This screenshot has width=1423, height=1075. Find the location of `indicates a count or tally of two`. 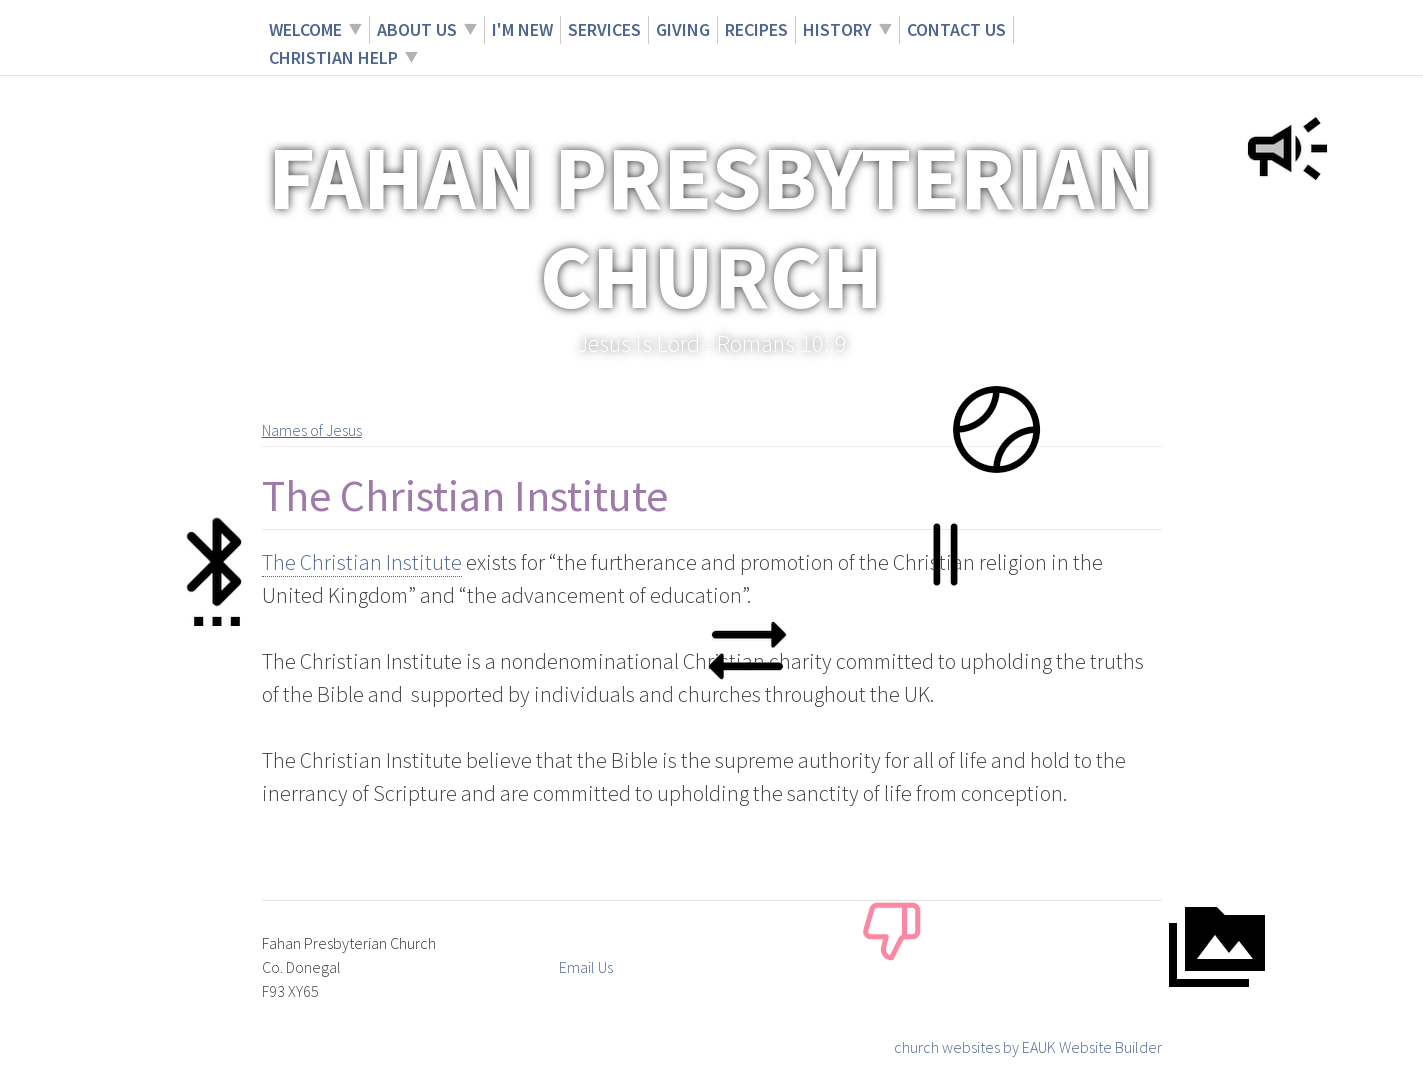

indicates a count or tally of two is located at coordinates (964, 554).